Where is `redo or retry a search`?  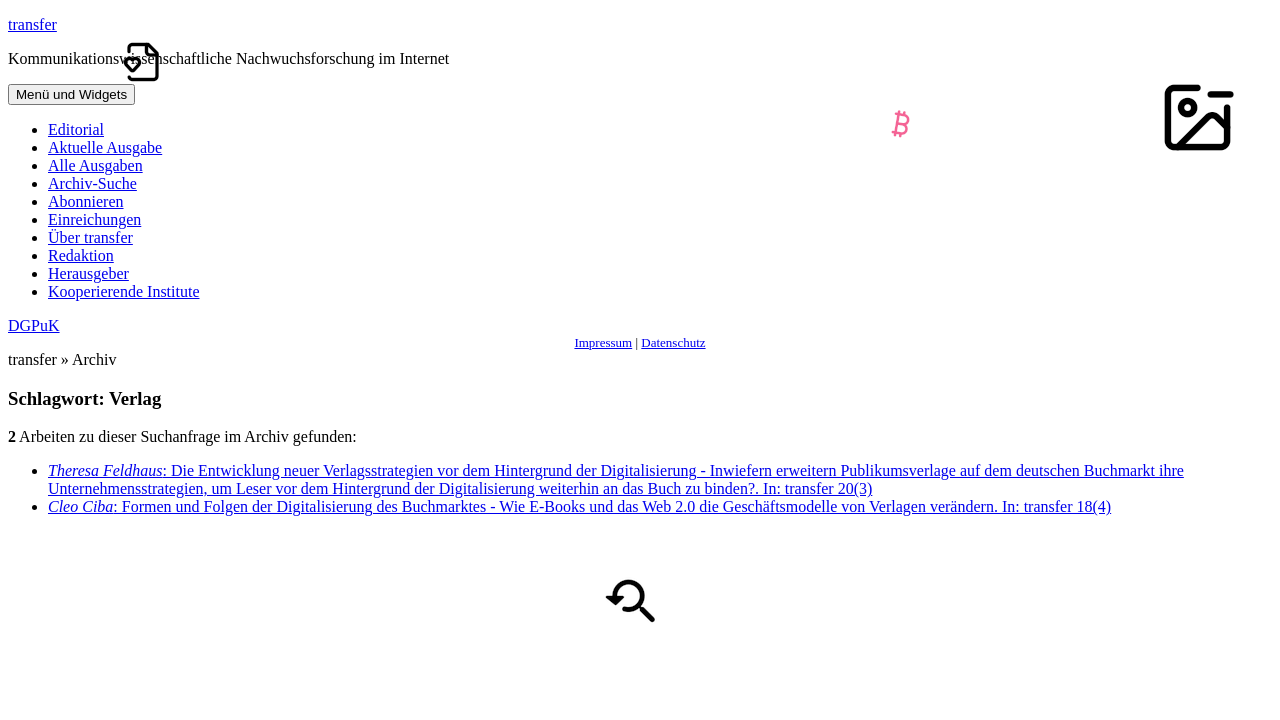
redo or retry a search is located at coordinates (631, 602).